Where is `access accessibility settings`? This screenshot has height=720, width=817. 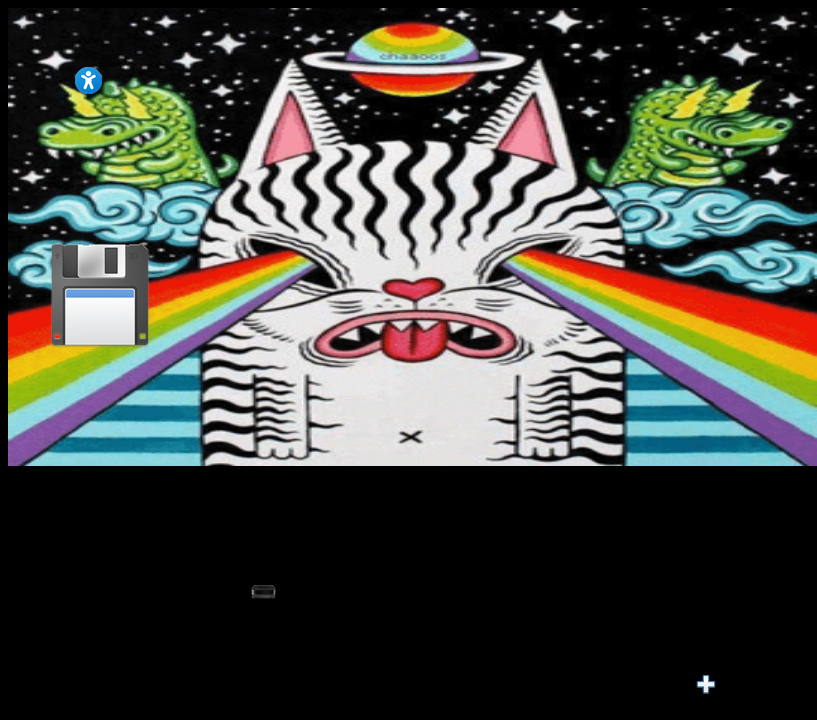
access accessibility settings is located at coordinates (88, 80).